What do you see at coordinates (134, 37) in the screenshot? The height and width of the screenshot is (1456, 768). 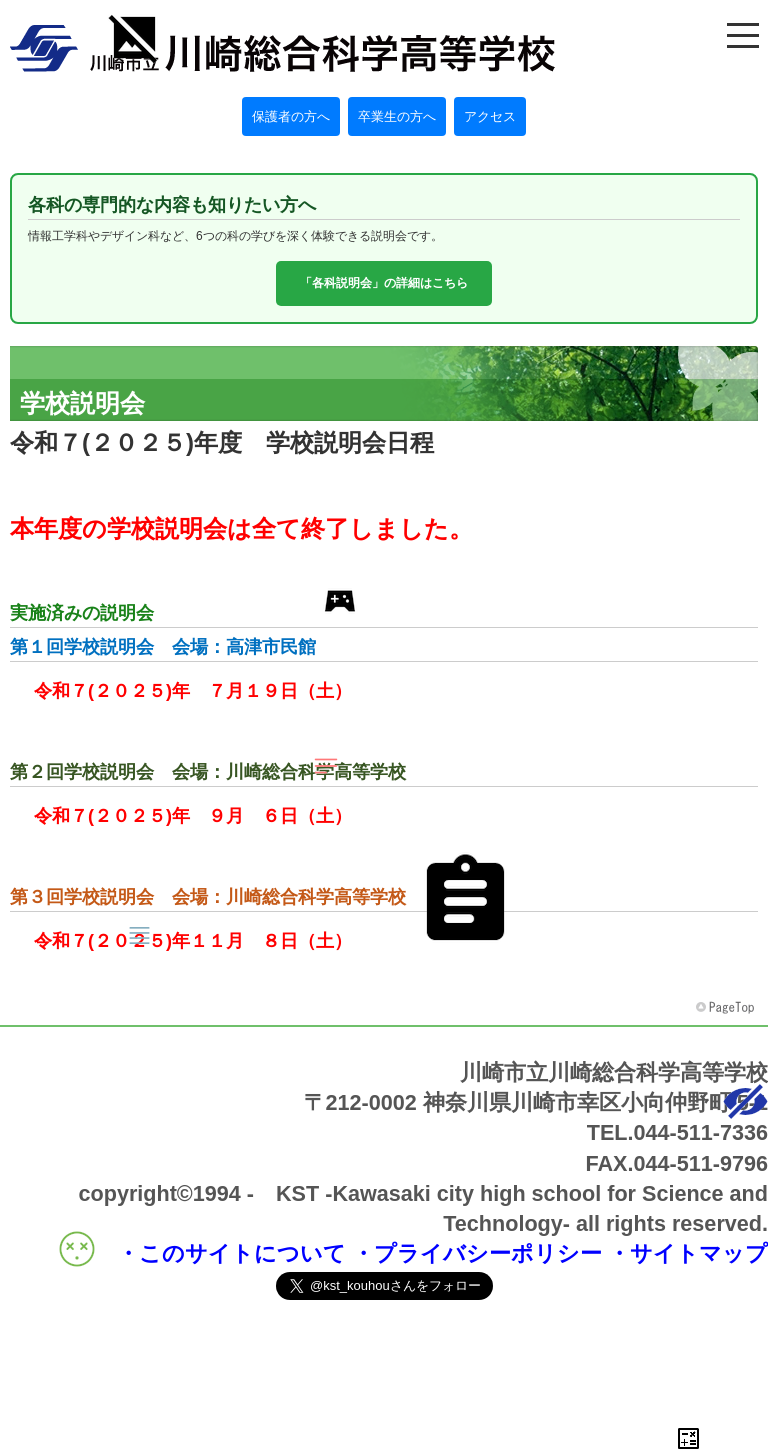 I see `image failed to load or is unavailable` at bounding box center [134, 37].